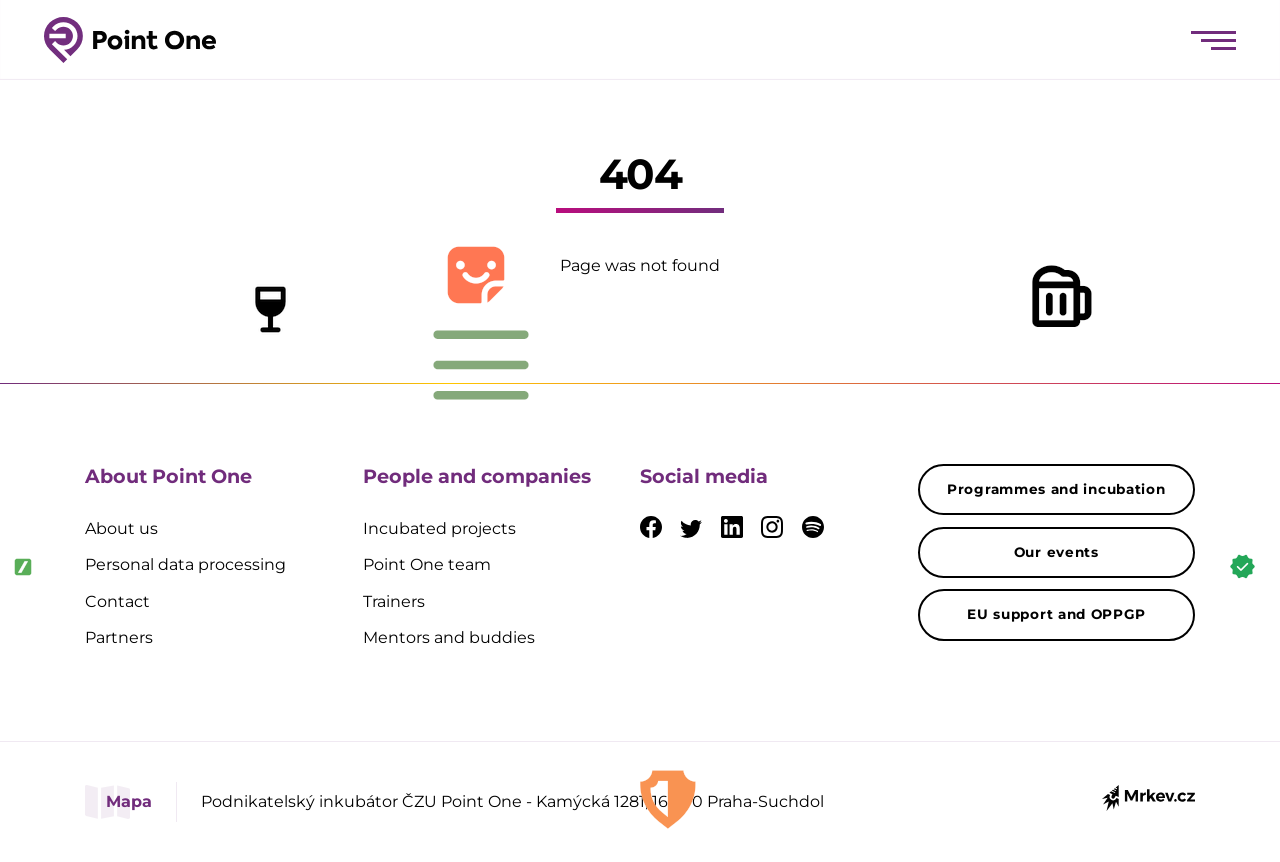 This screenshot has height=862, width=1280. I want to click on access slash commands, so click(23, 567).